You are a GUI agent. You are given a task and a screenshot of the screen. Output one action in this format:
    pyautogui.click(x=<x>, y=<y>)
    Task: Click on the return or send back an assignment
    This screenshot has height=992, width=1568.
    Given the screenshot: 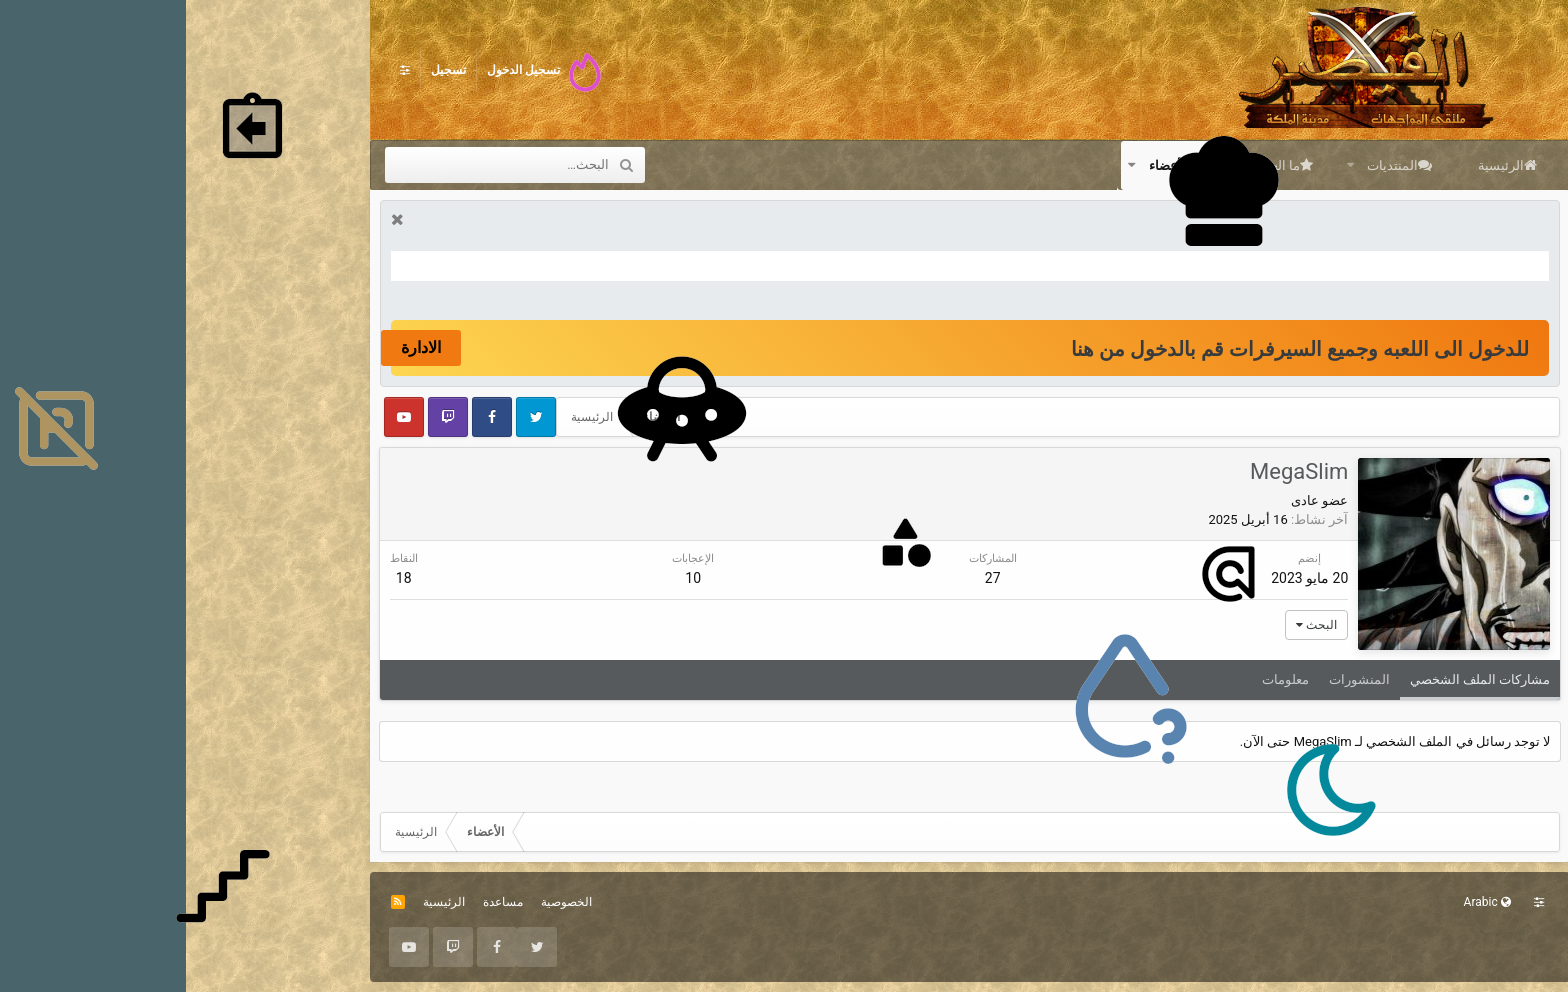 What is the action you would take?
    pyautogui.click(x=252, y=128)
    